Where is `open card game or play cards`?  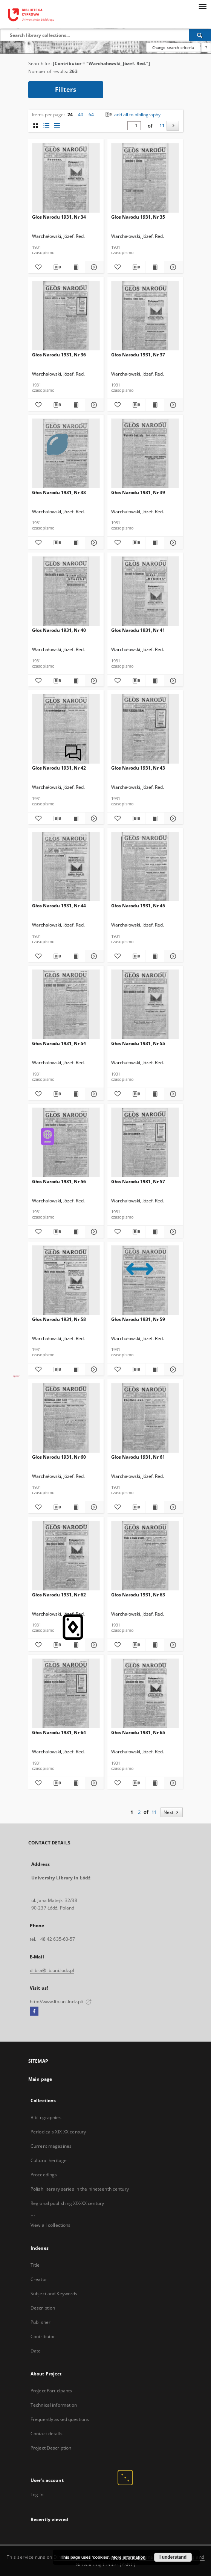 open card game or play cards is located at coordinates (73, 1627).